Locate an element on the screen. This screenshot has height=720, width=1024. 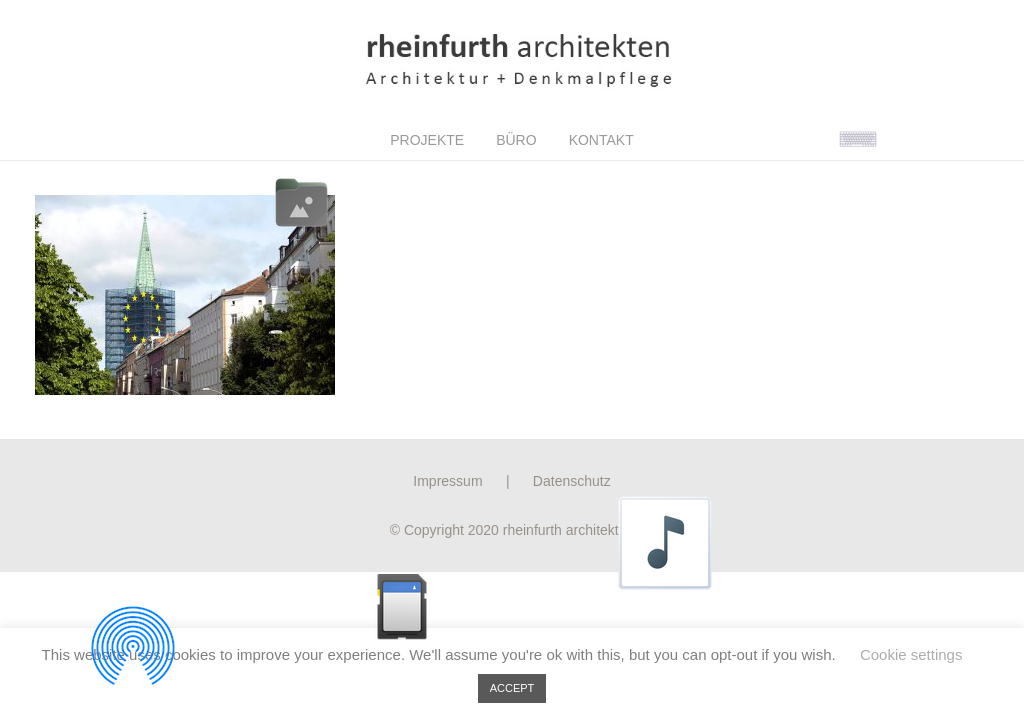
open your pictures folder is located at coordinates (301, 202).